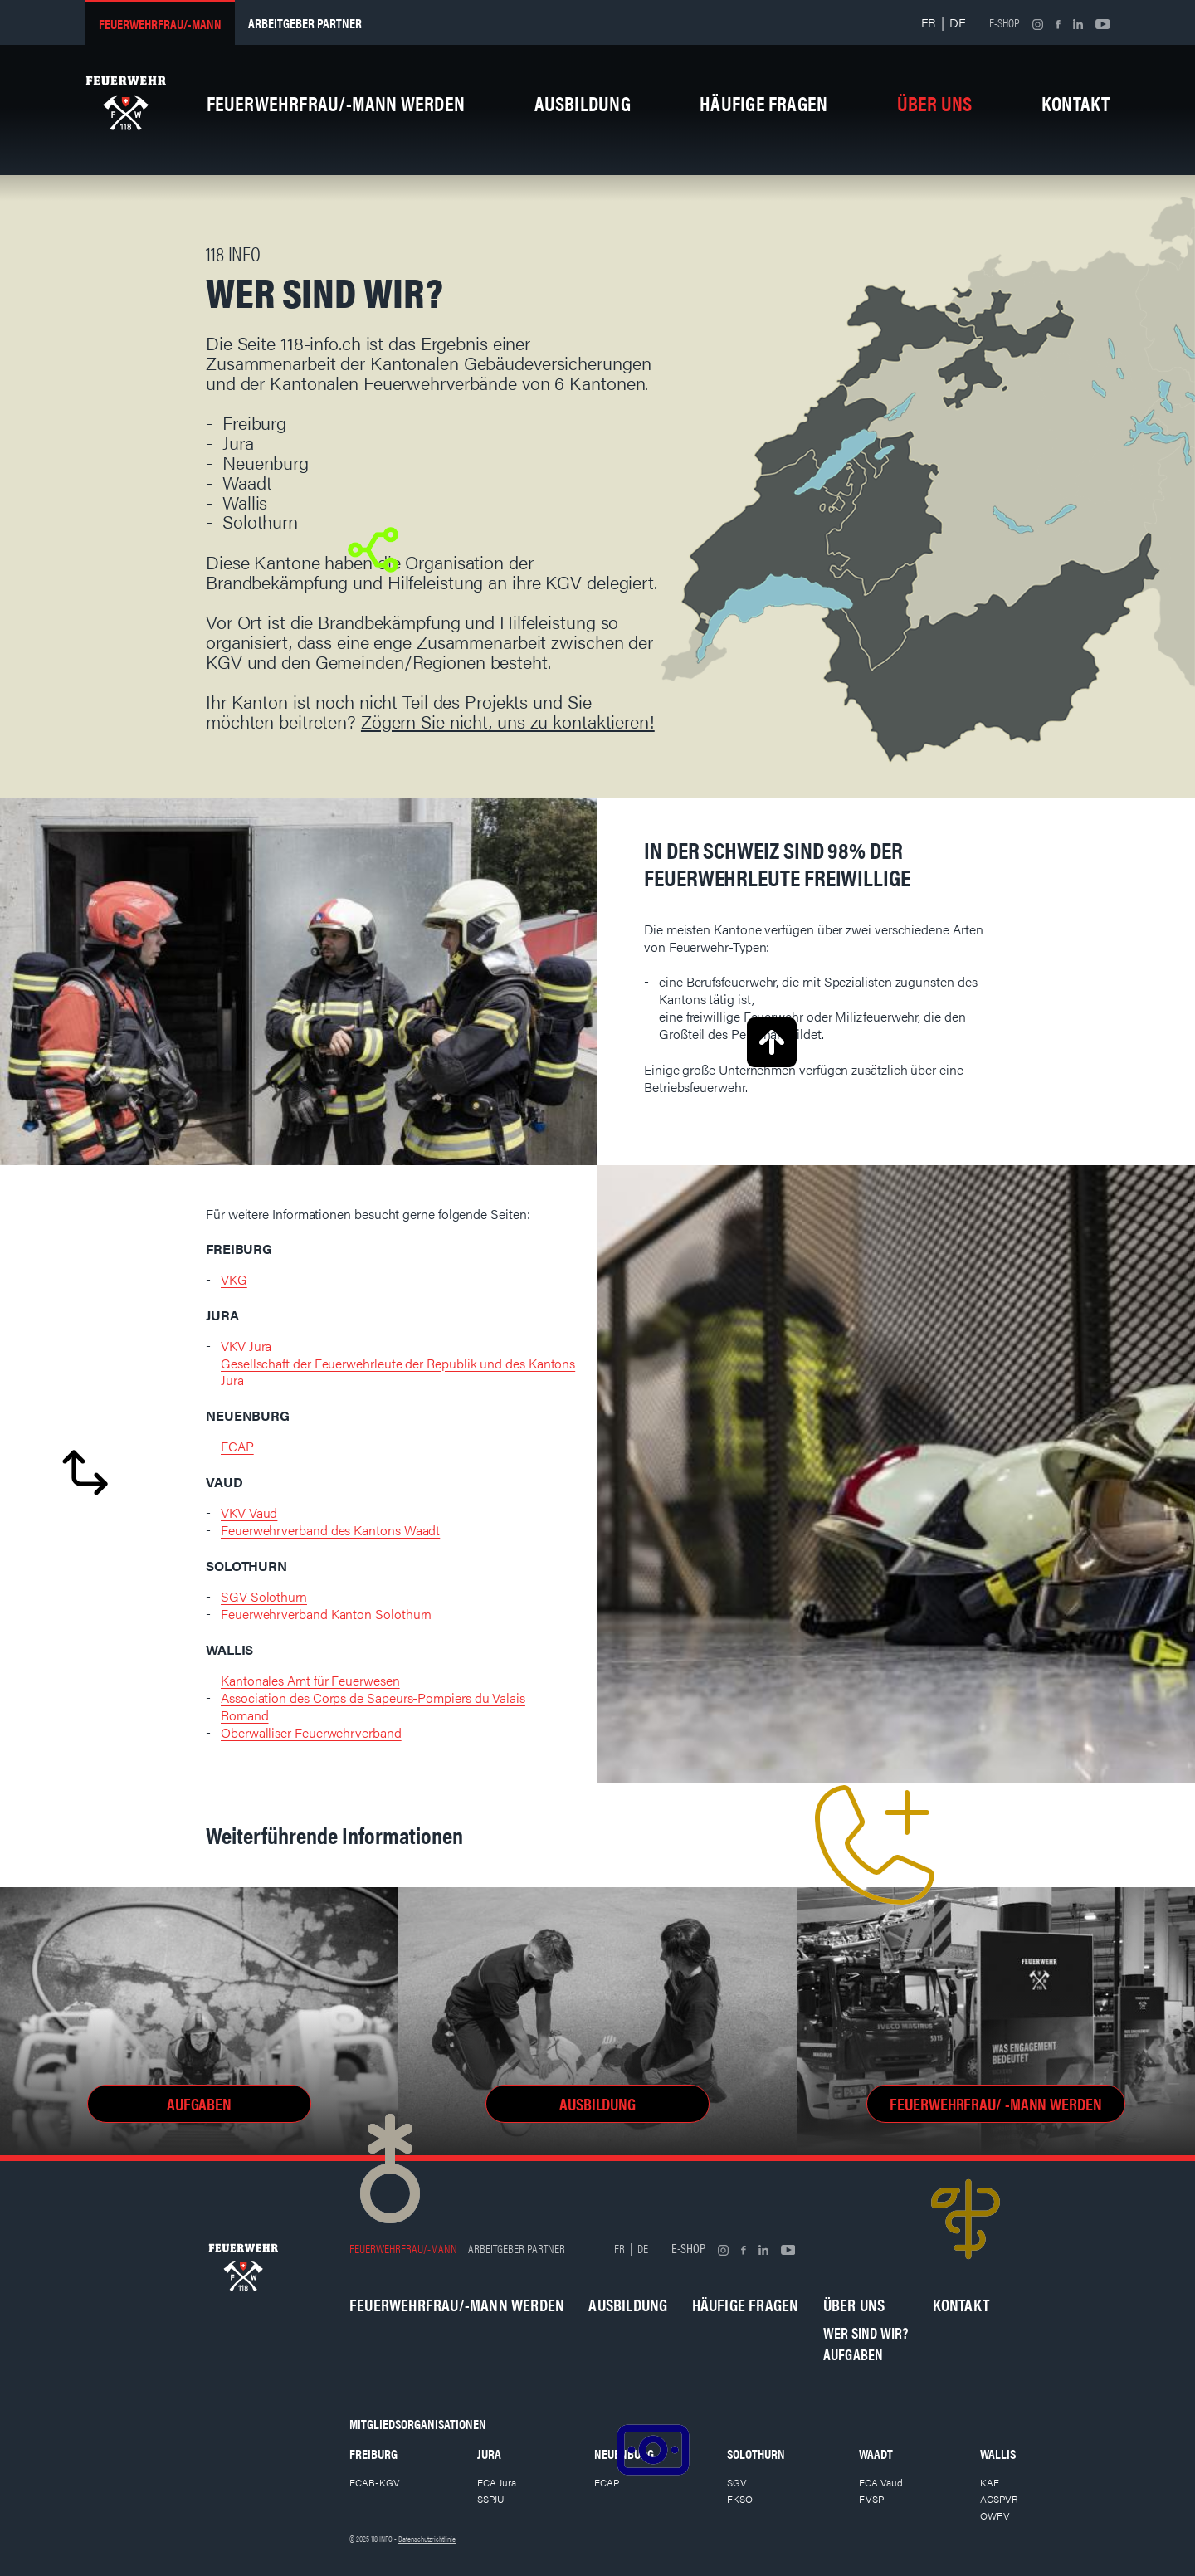 This screenshot has width=1195, height=2576. I want to click on access health or medical services, so click(968, 2219).